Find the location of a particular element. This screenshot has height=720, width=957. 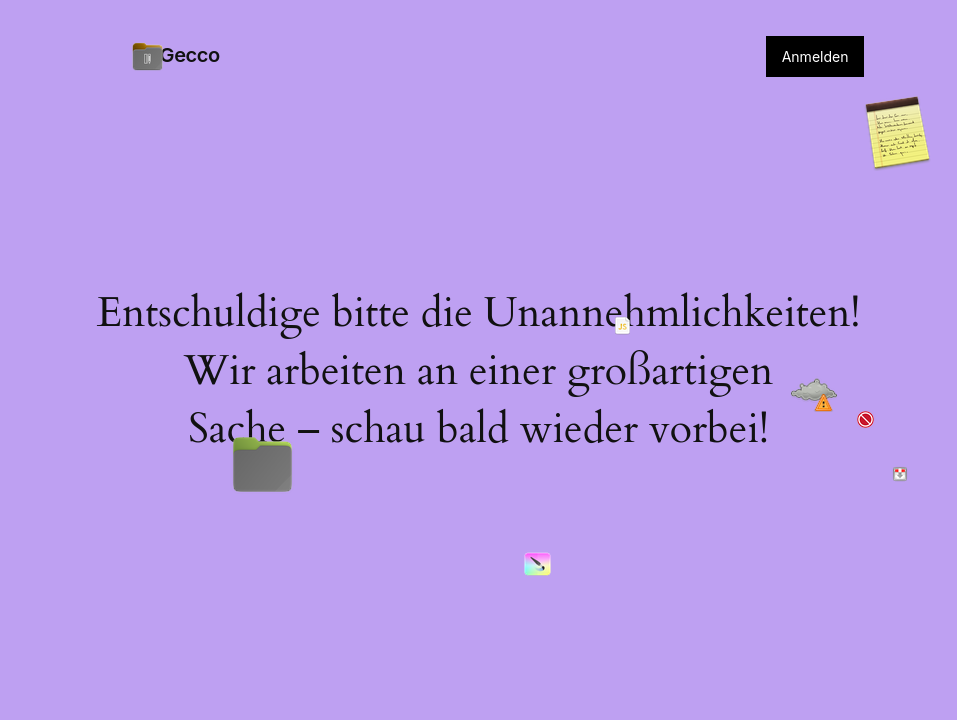

indicates severe weather warning in your area is located at coordinates (814, 393).